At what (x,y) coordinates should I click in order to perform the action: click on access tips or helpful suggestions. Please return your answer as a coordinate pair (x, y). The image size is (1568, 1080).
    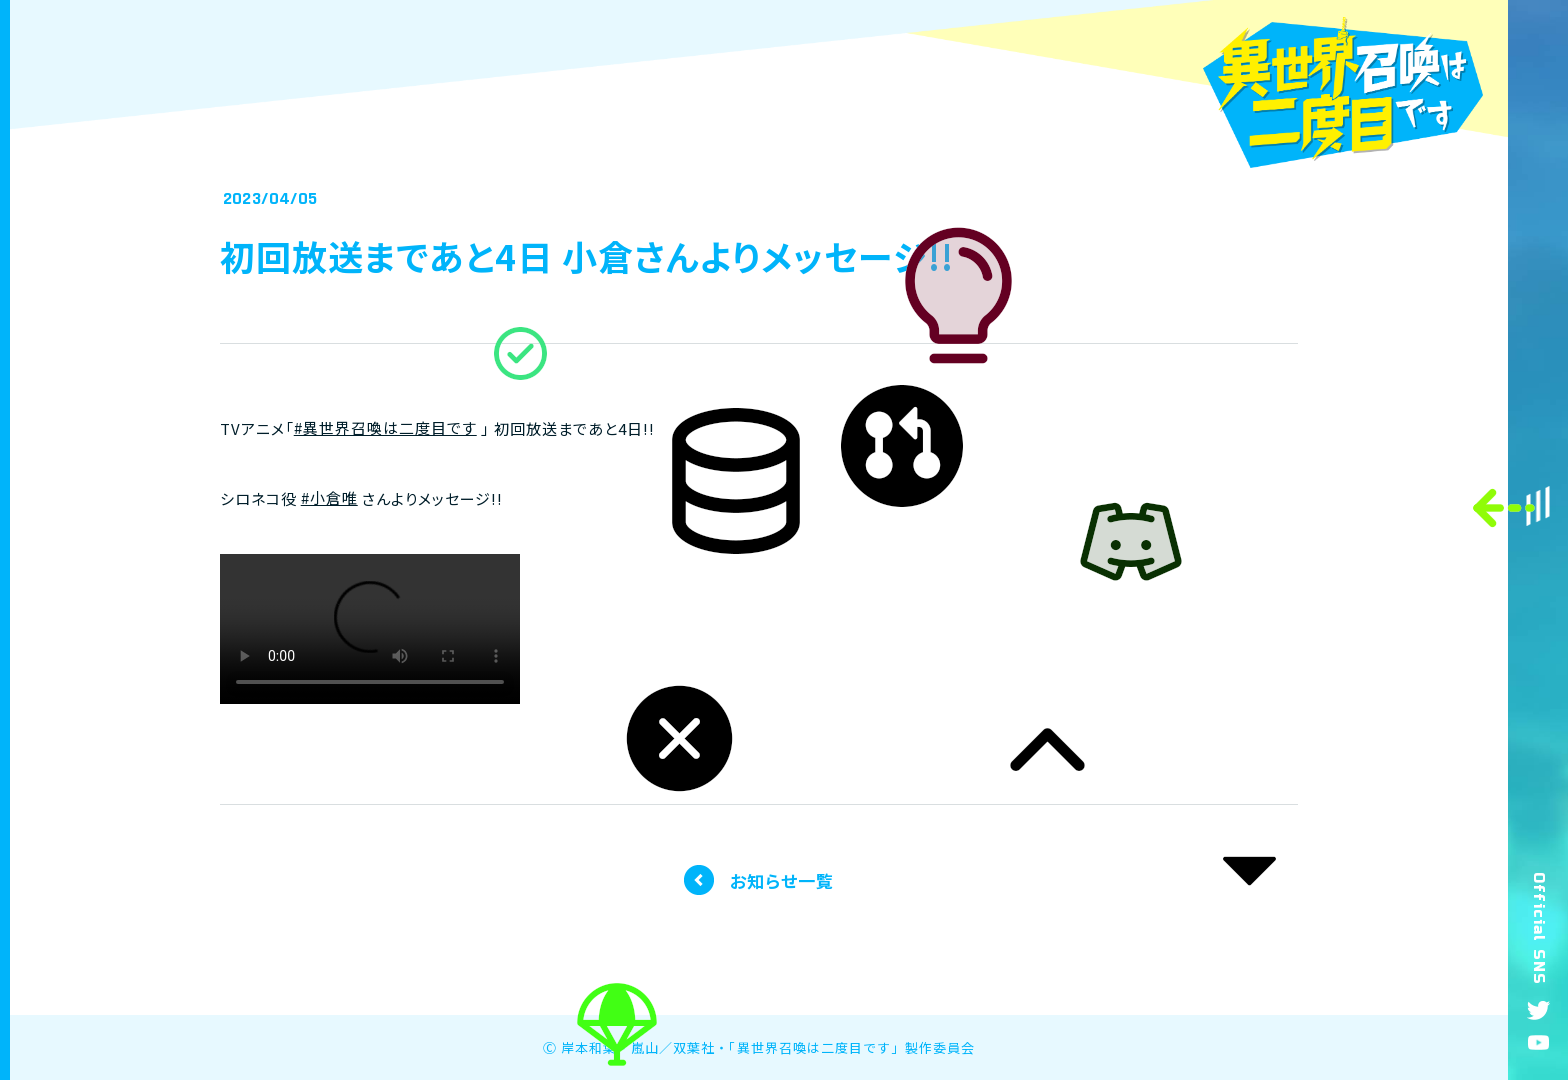
    Looking at the image, I should click on (958, 295).